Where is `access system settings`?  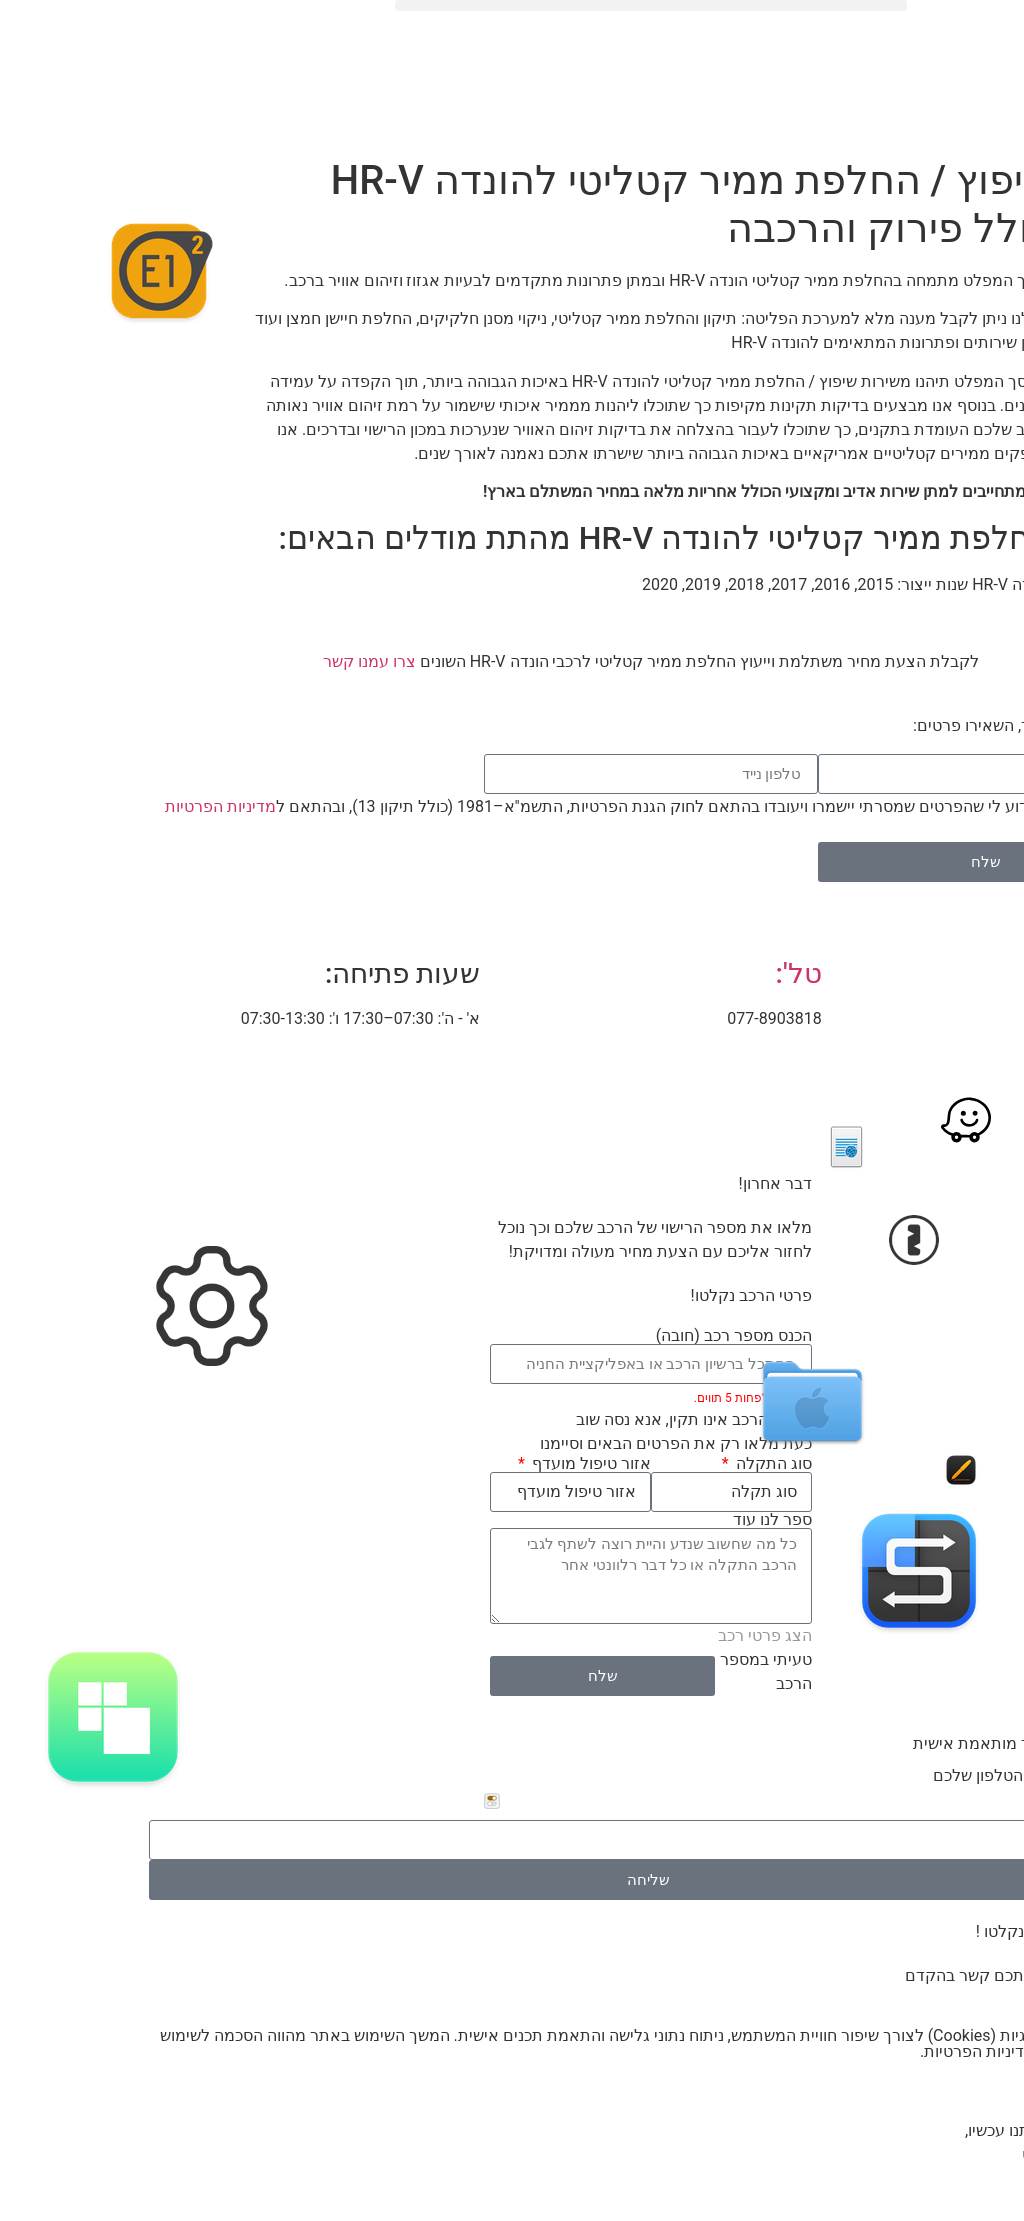 access system settings is located at coordinates (212, 1306).